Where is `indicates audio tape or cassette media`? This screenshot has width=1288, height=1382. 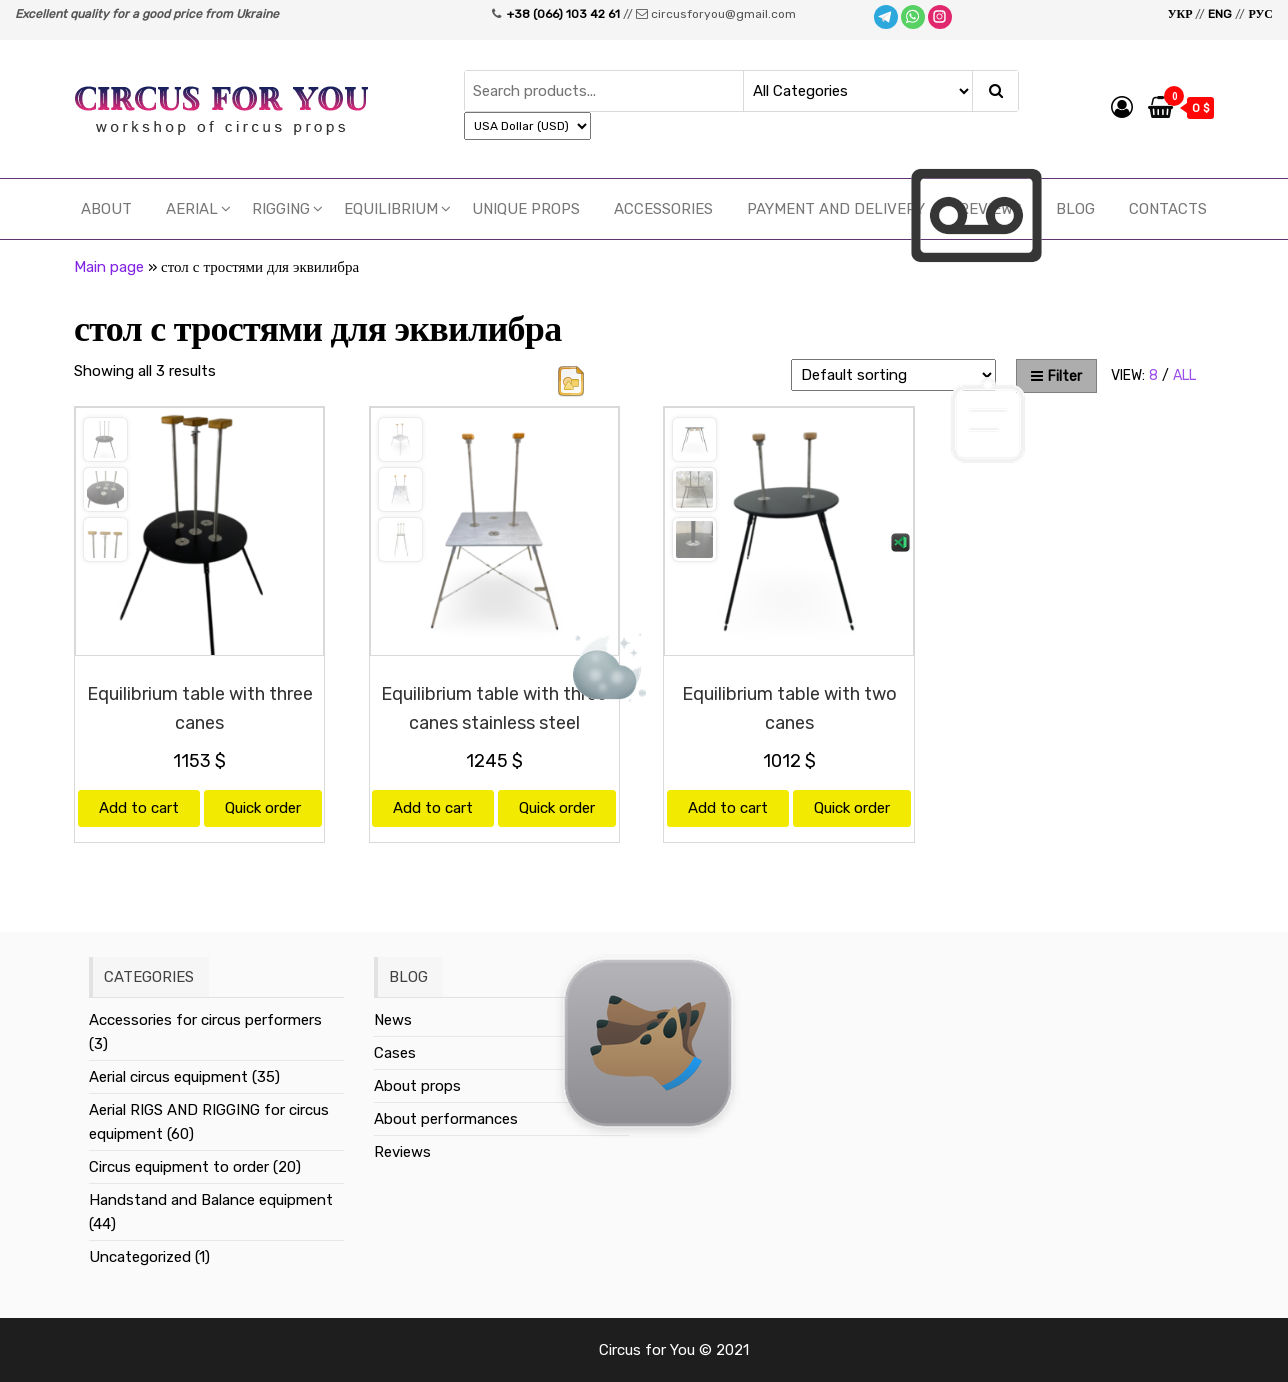
indicates audio tape or cassette media is located at coordinates (976, 215).